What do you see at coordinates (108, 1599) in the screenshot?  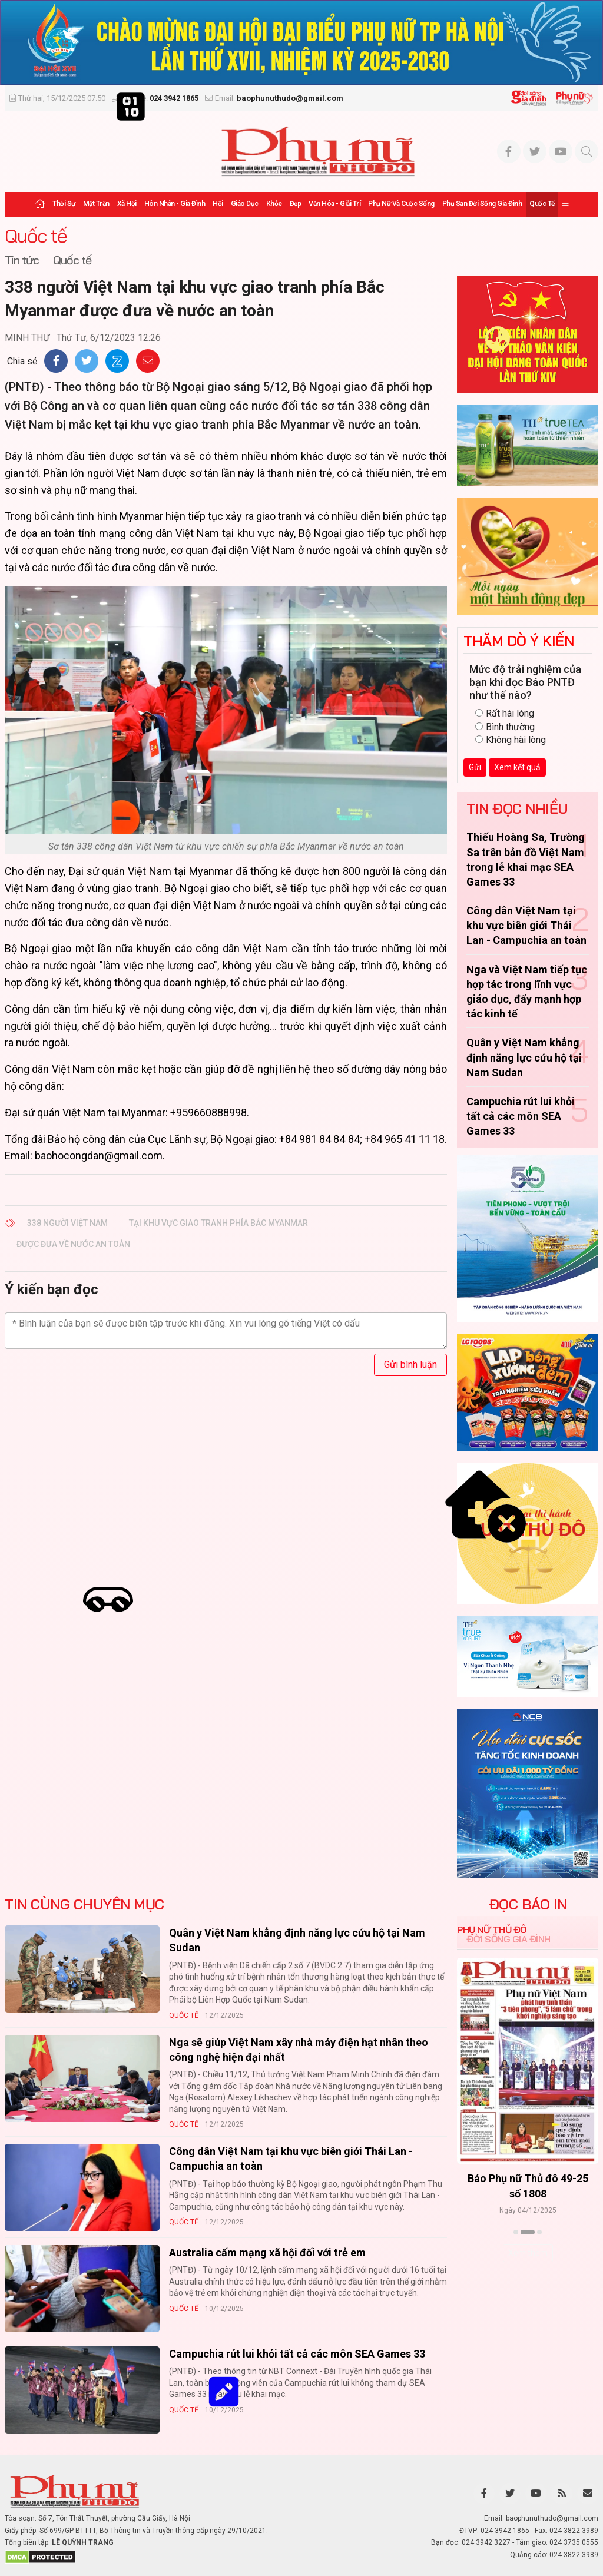 I see `access virtual reality or immersive mode` at bounding box center [108, 1599].